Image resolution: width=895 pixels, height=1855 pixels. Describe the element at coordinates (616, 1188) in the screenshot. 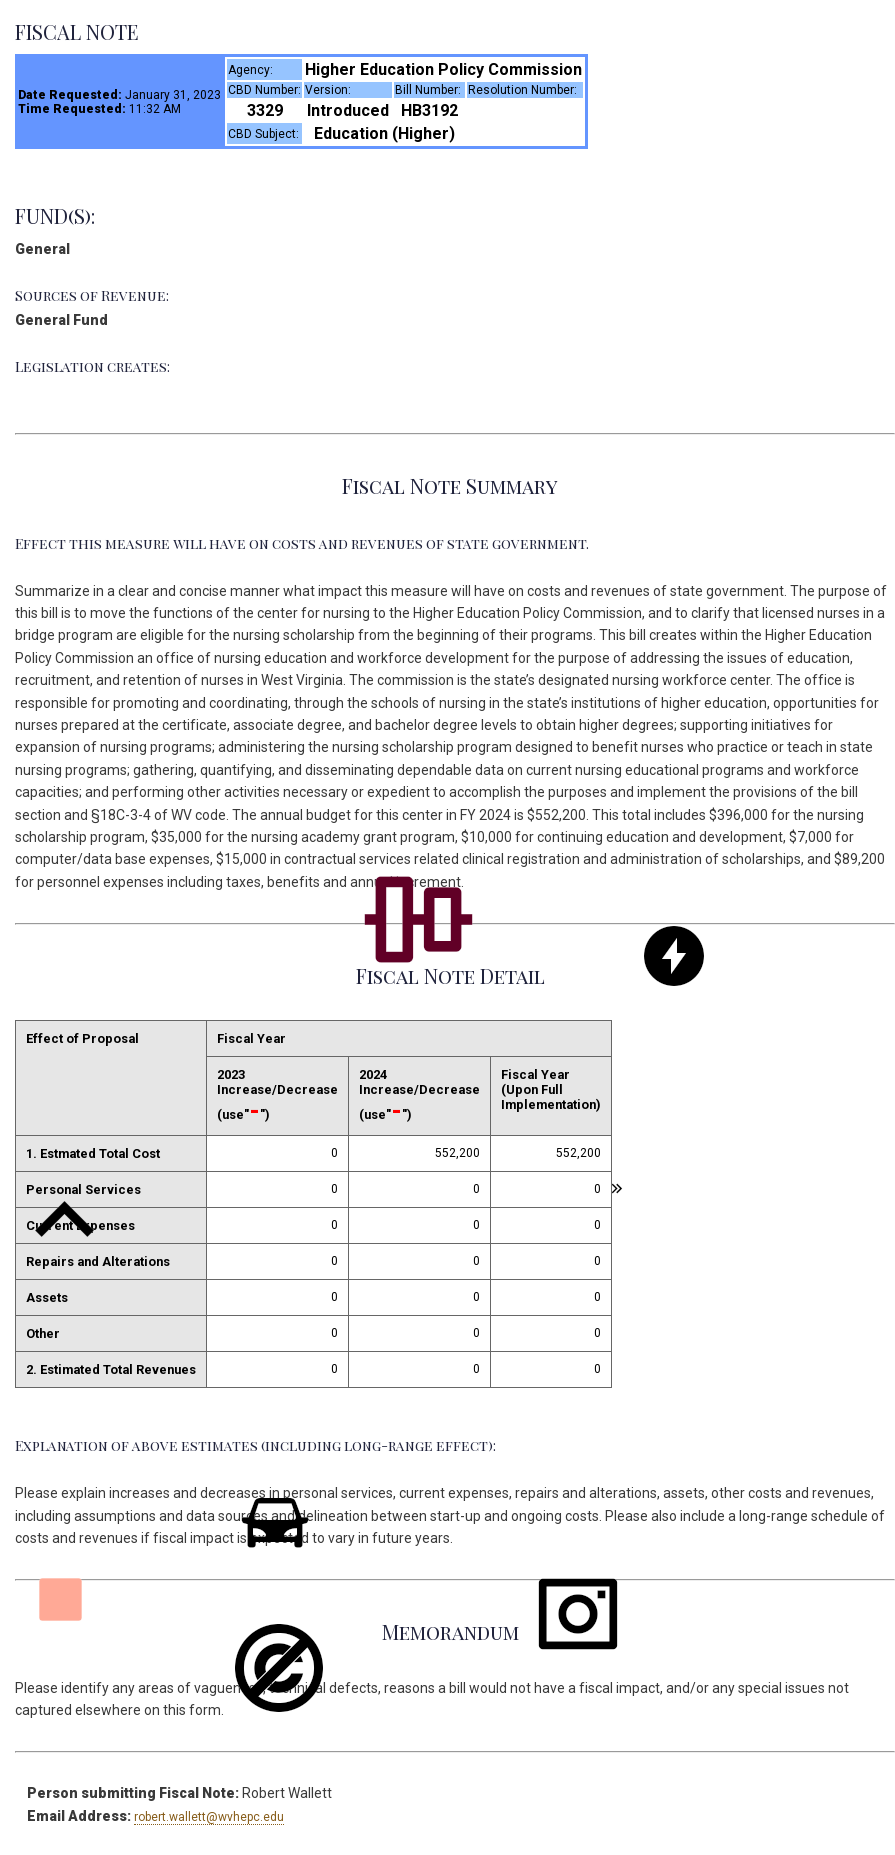

I see `skip forward or advance to next item` at that location.